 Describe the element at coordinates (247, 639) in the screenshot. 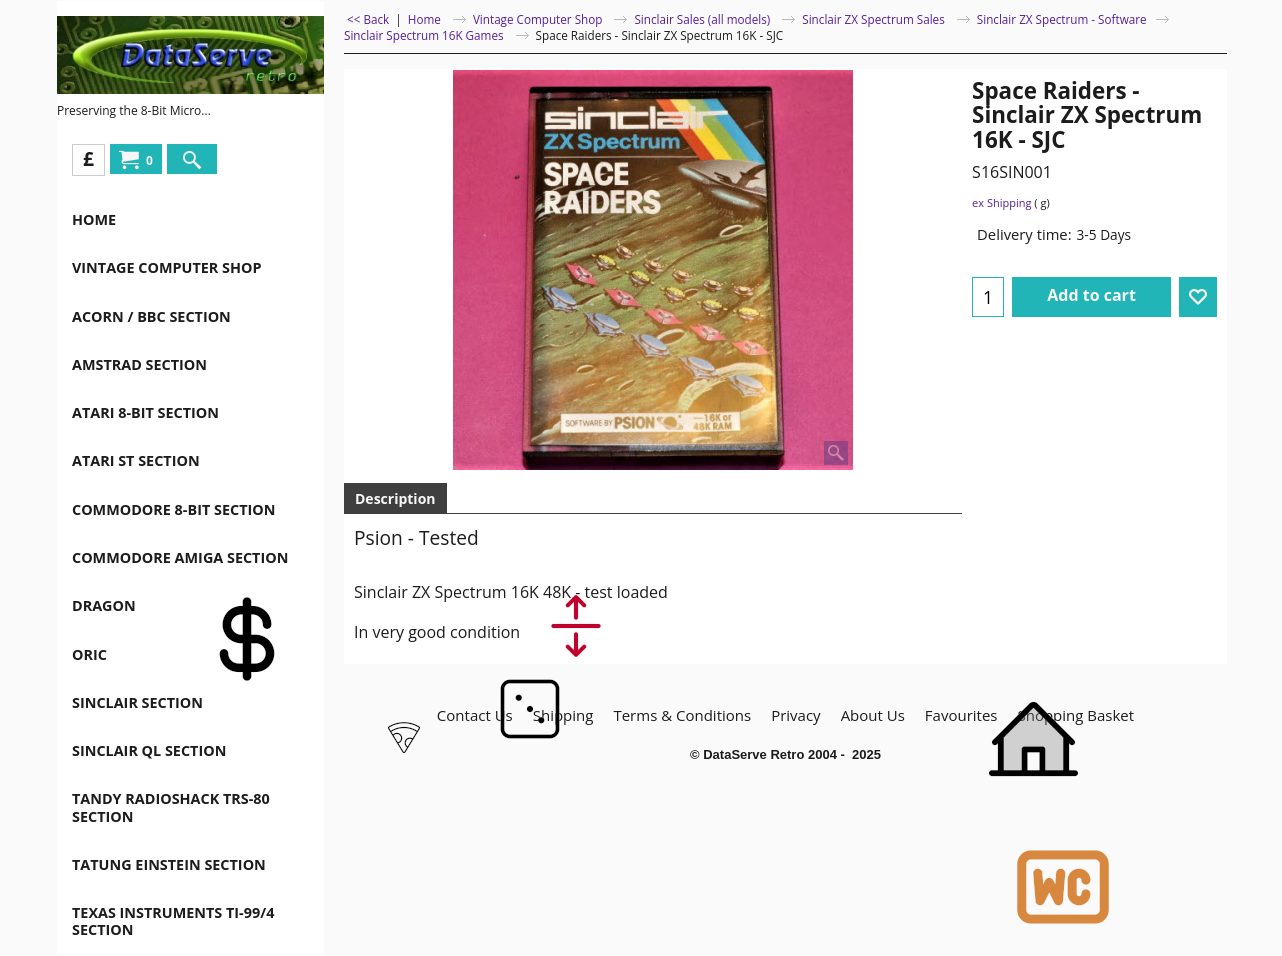

I see `view pricing or payment options` at that location.